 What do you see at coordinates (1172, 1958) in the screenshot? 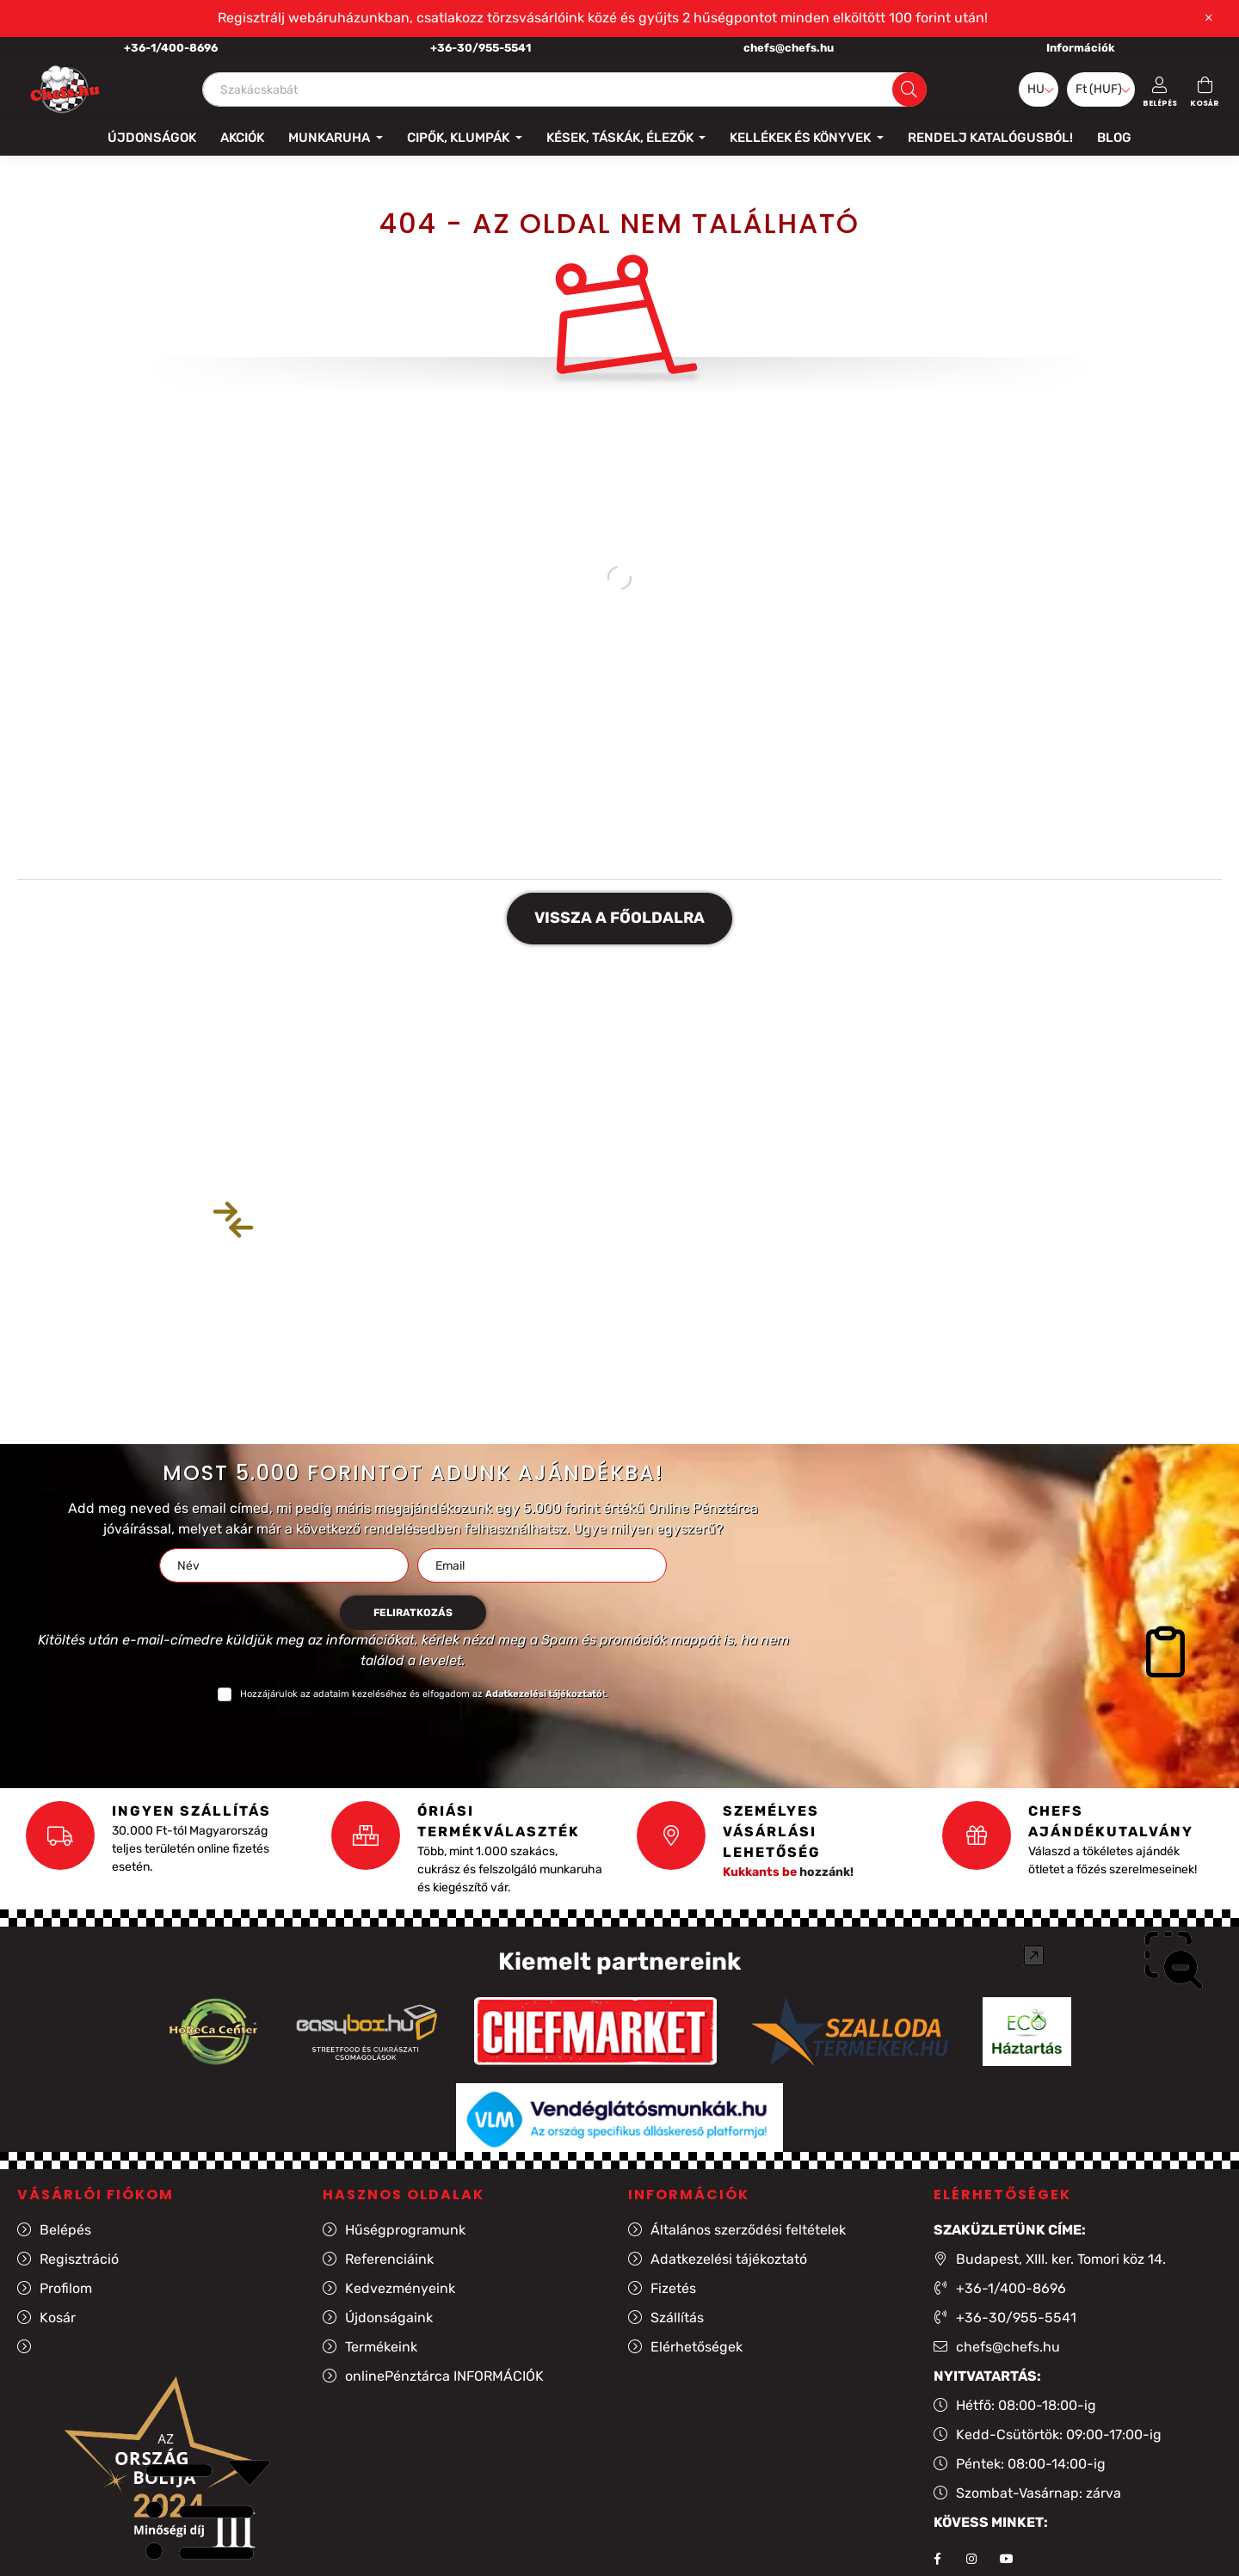
I see `zoom out of selected area` at bounding box center [1172, 1958].